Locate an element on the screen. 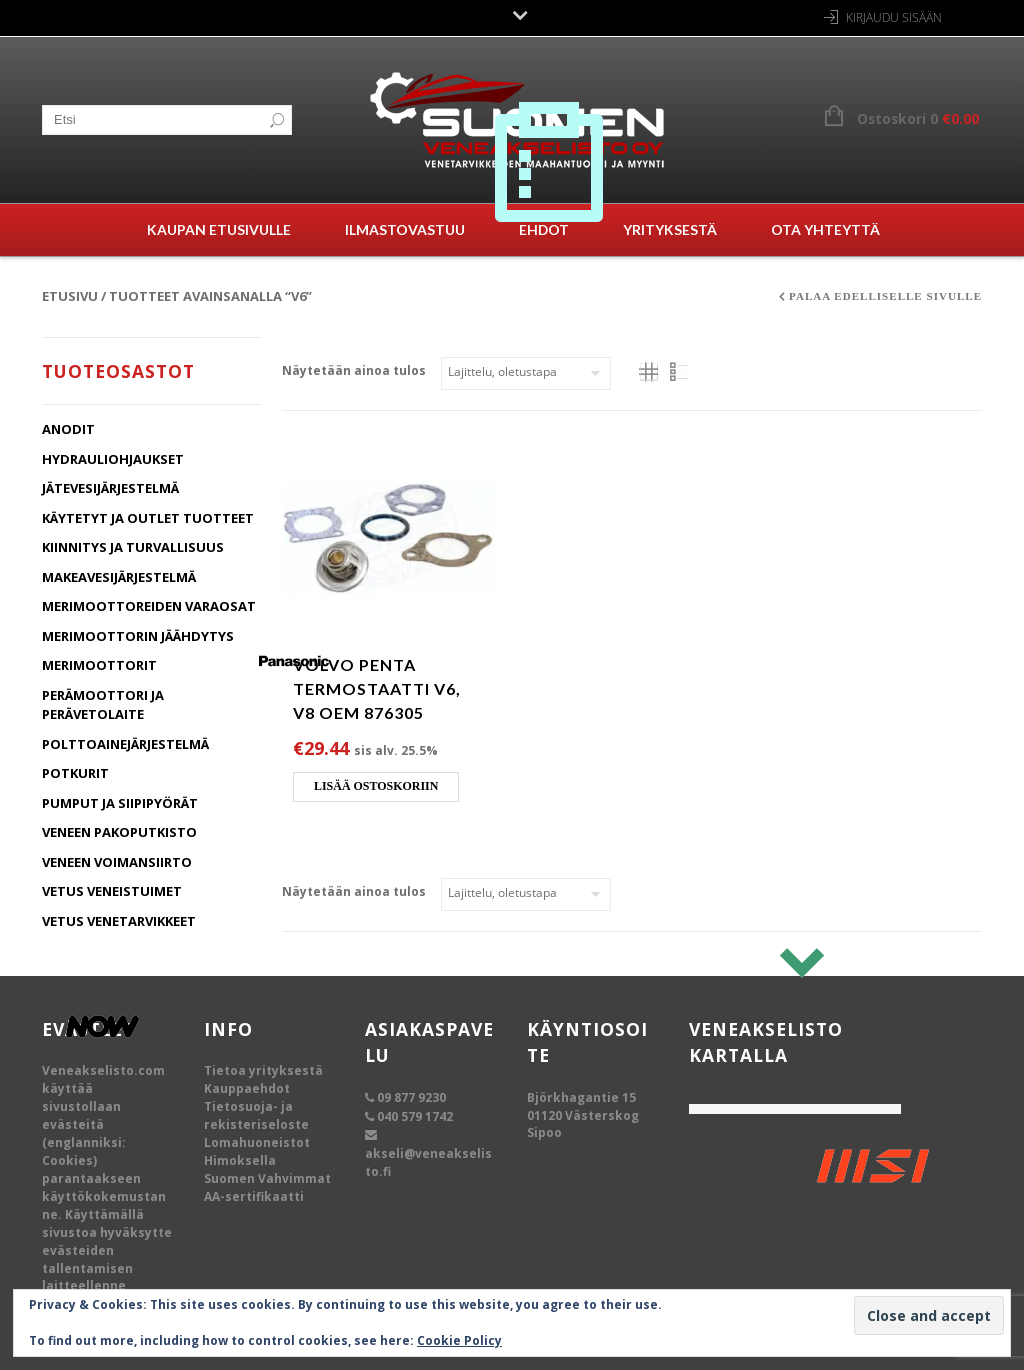  expand a dropdown menu is located at coordinates (802, 962).